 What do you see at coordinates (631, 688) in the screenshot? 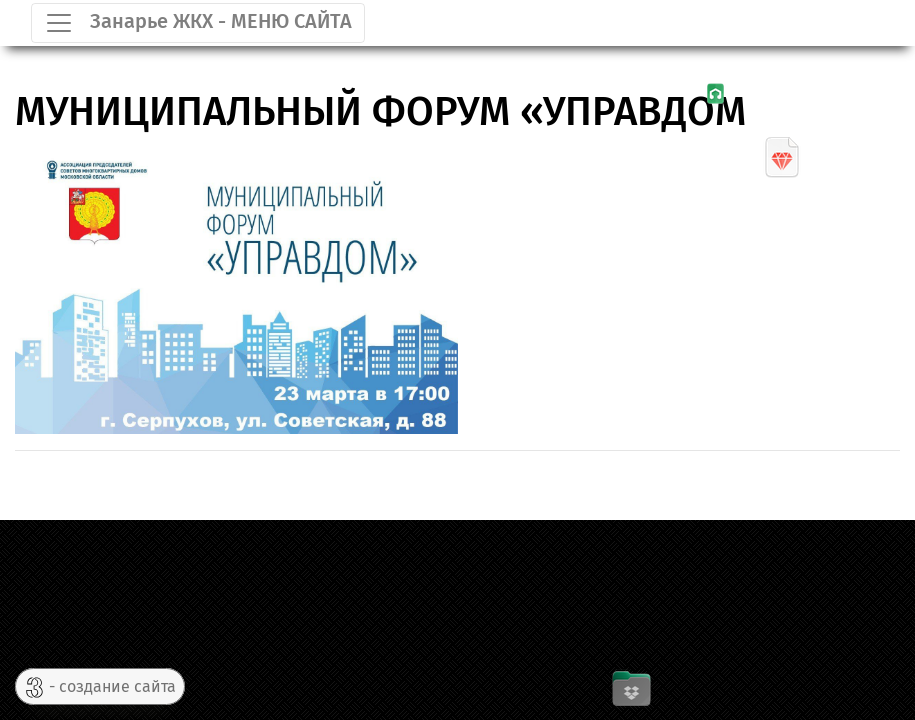
I see `open dropbox synced folder` at bounding box center [631, 688].